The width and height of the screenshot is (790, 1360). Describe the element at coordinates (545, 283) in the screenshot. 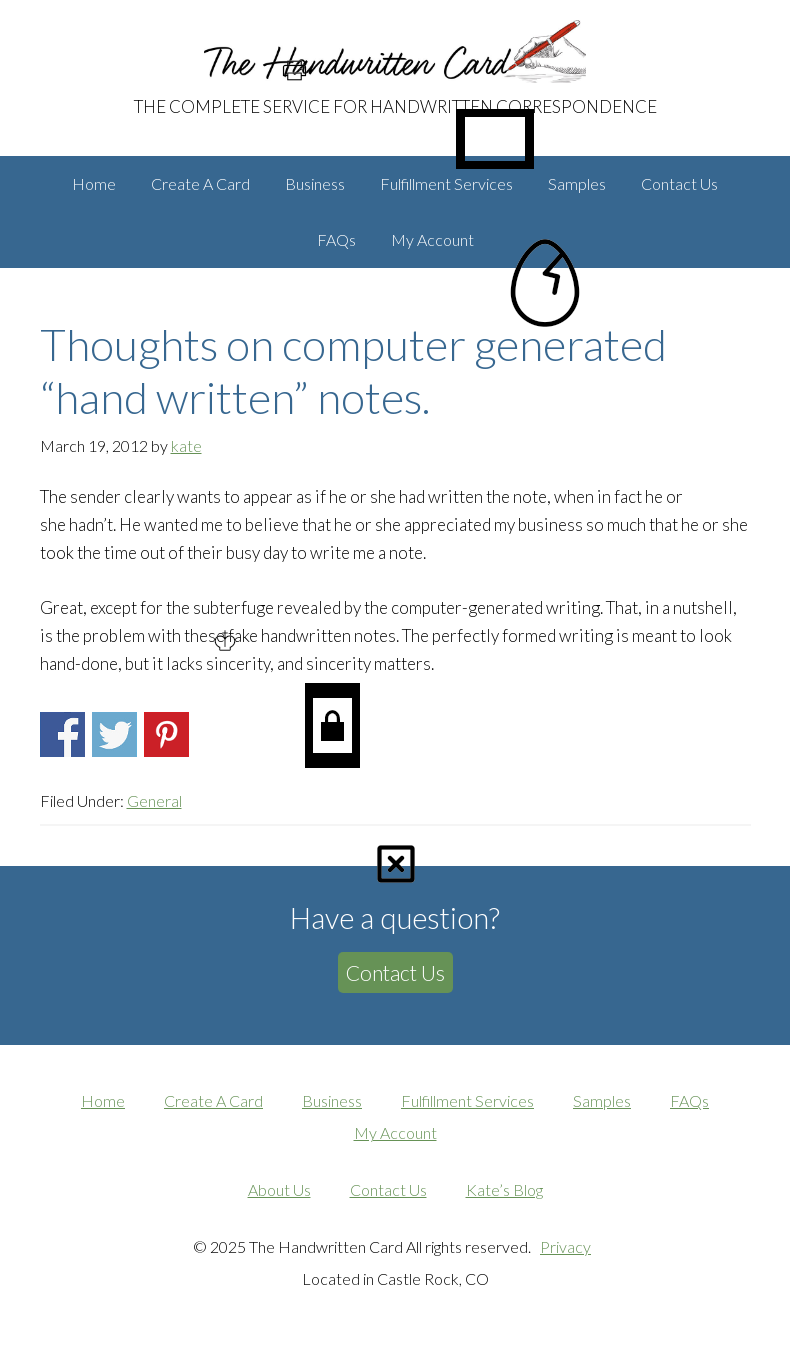

I see `indicates a cracked or broken item` at that location.